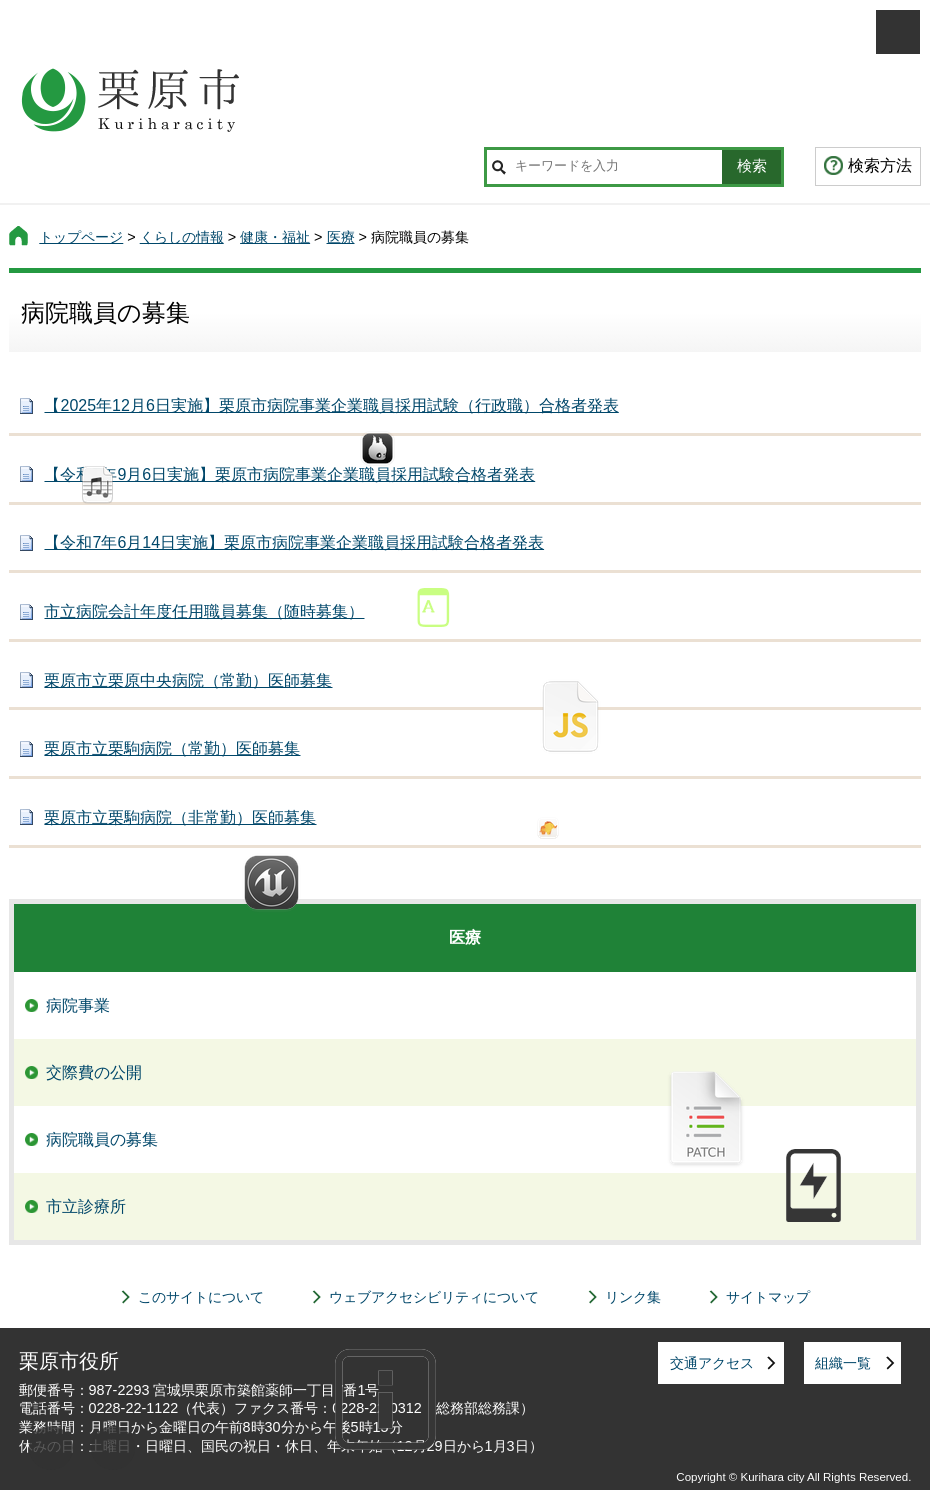 This screenshot has width=930, height=1490. I want to click on a javascript source code file, so click(570, 716).